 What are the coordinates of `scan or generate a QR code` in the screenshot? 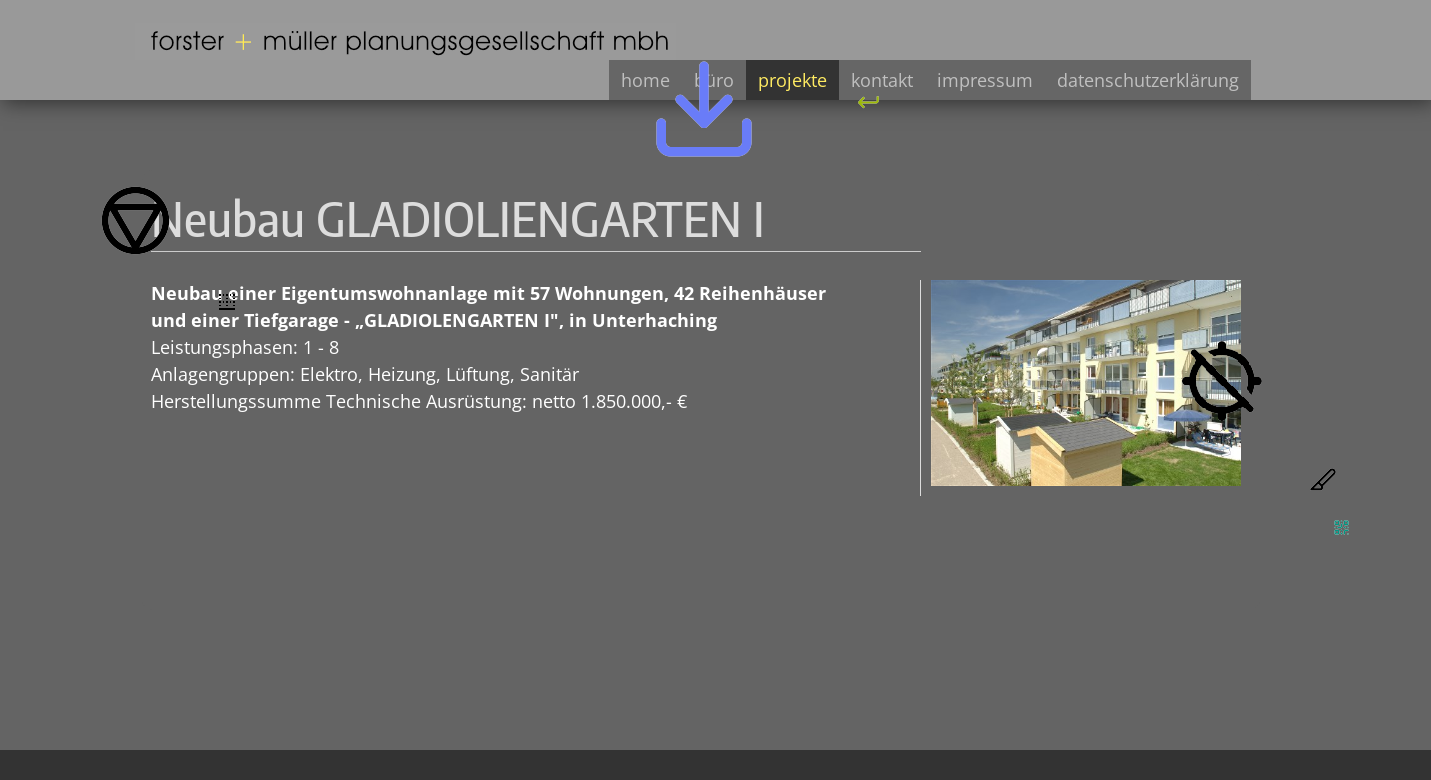 It's located at (1341, 527).